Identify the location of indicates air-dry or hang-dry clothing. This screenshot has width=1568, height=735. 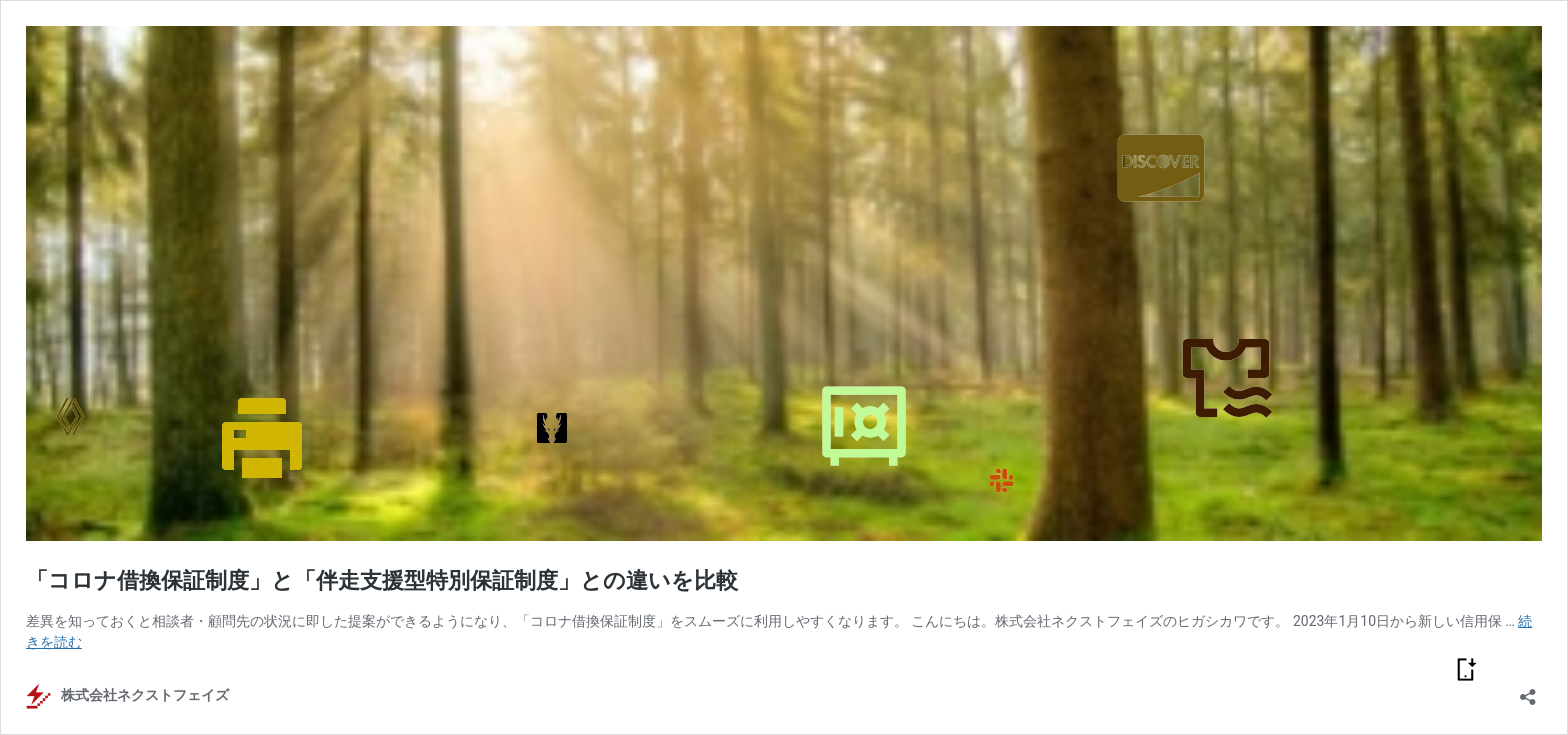
(1226, 378).